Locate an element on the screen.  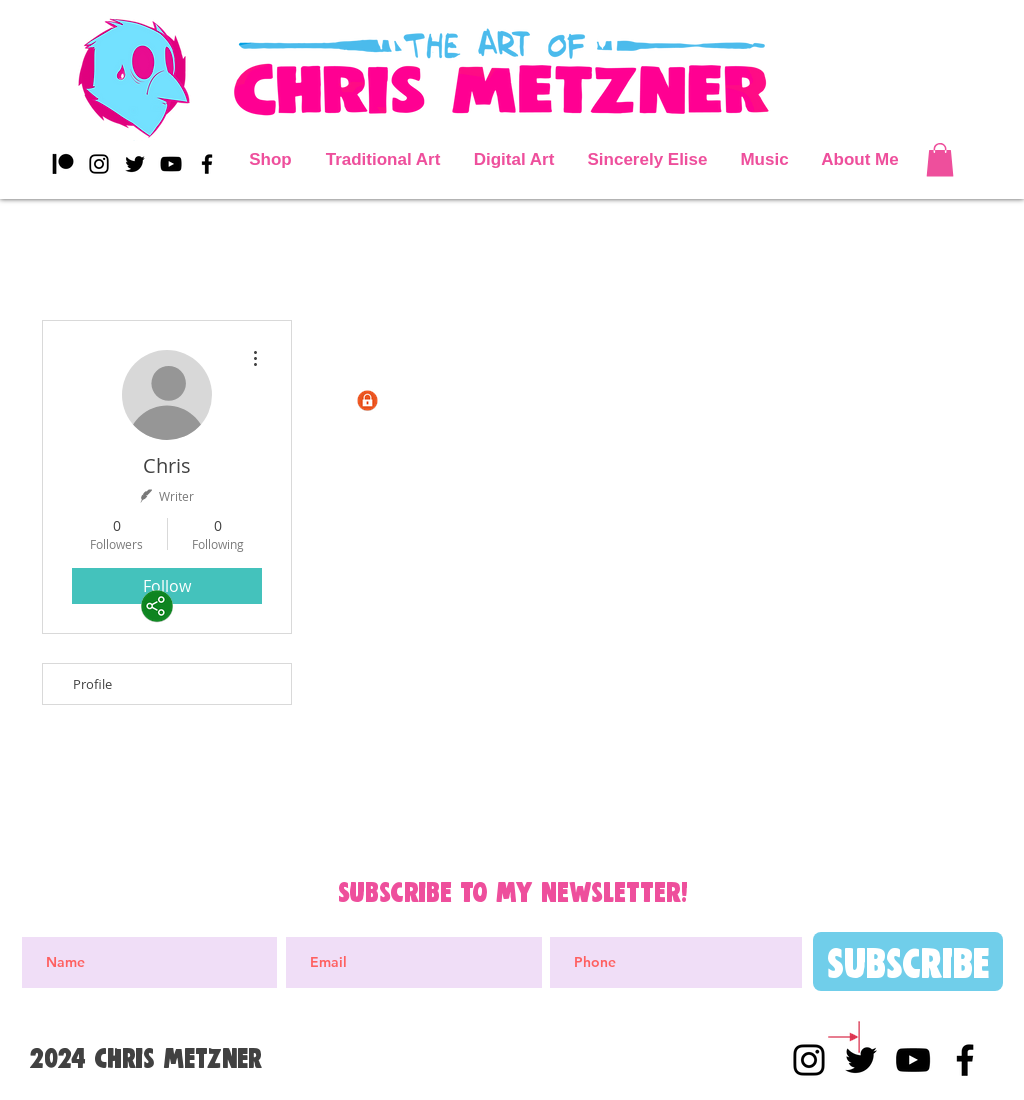
go to the last item or page is located at coordinates (844, 1037).